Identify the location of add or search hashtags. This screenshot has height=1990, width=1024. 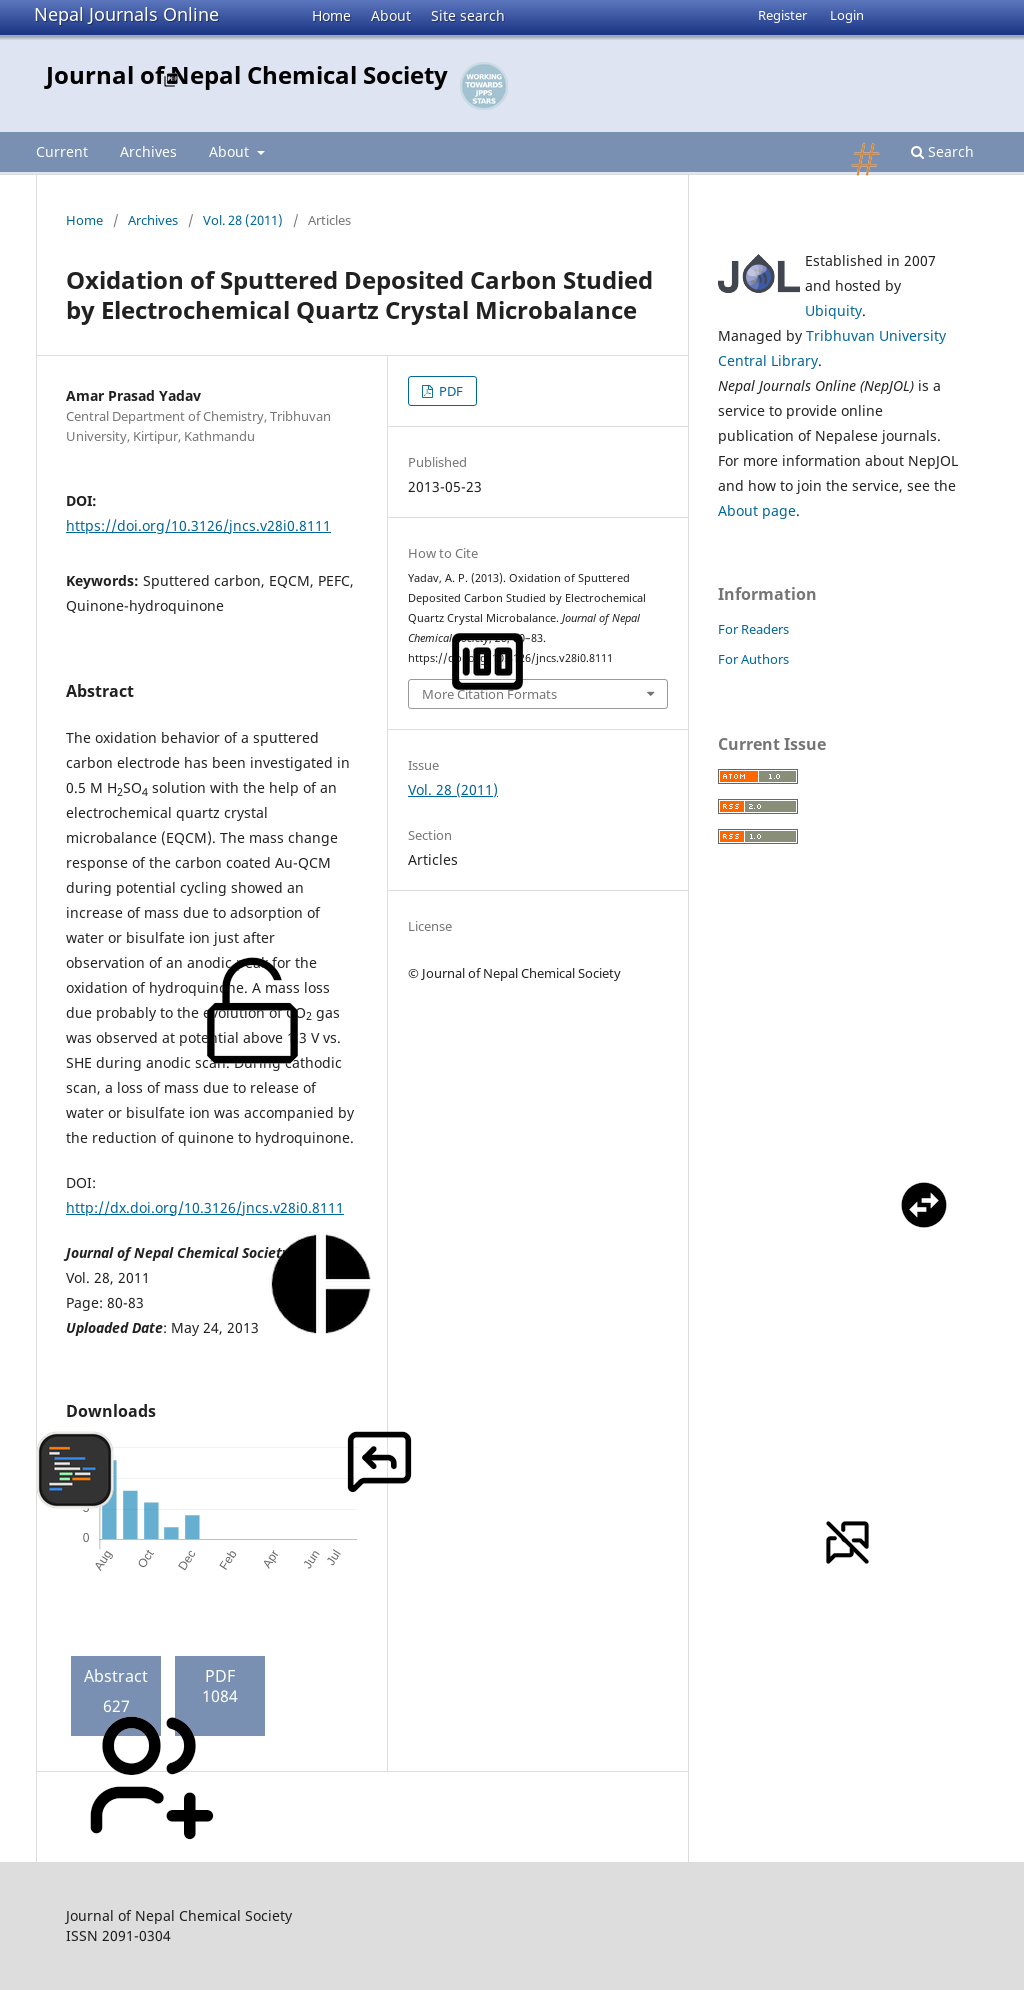
(865, 159).